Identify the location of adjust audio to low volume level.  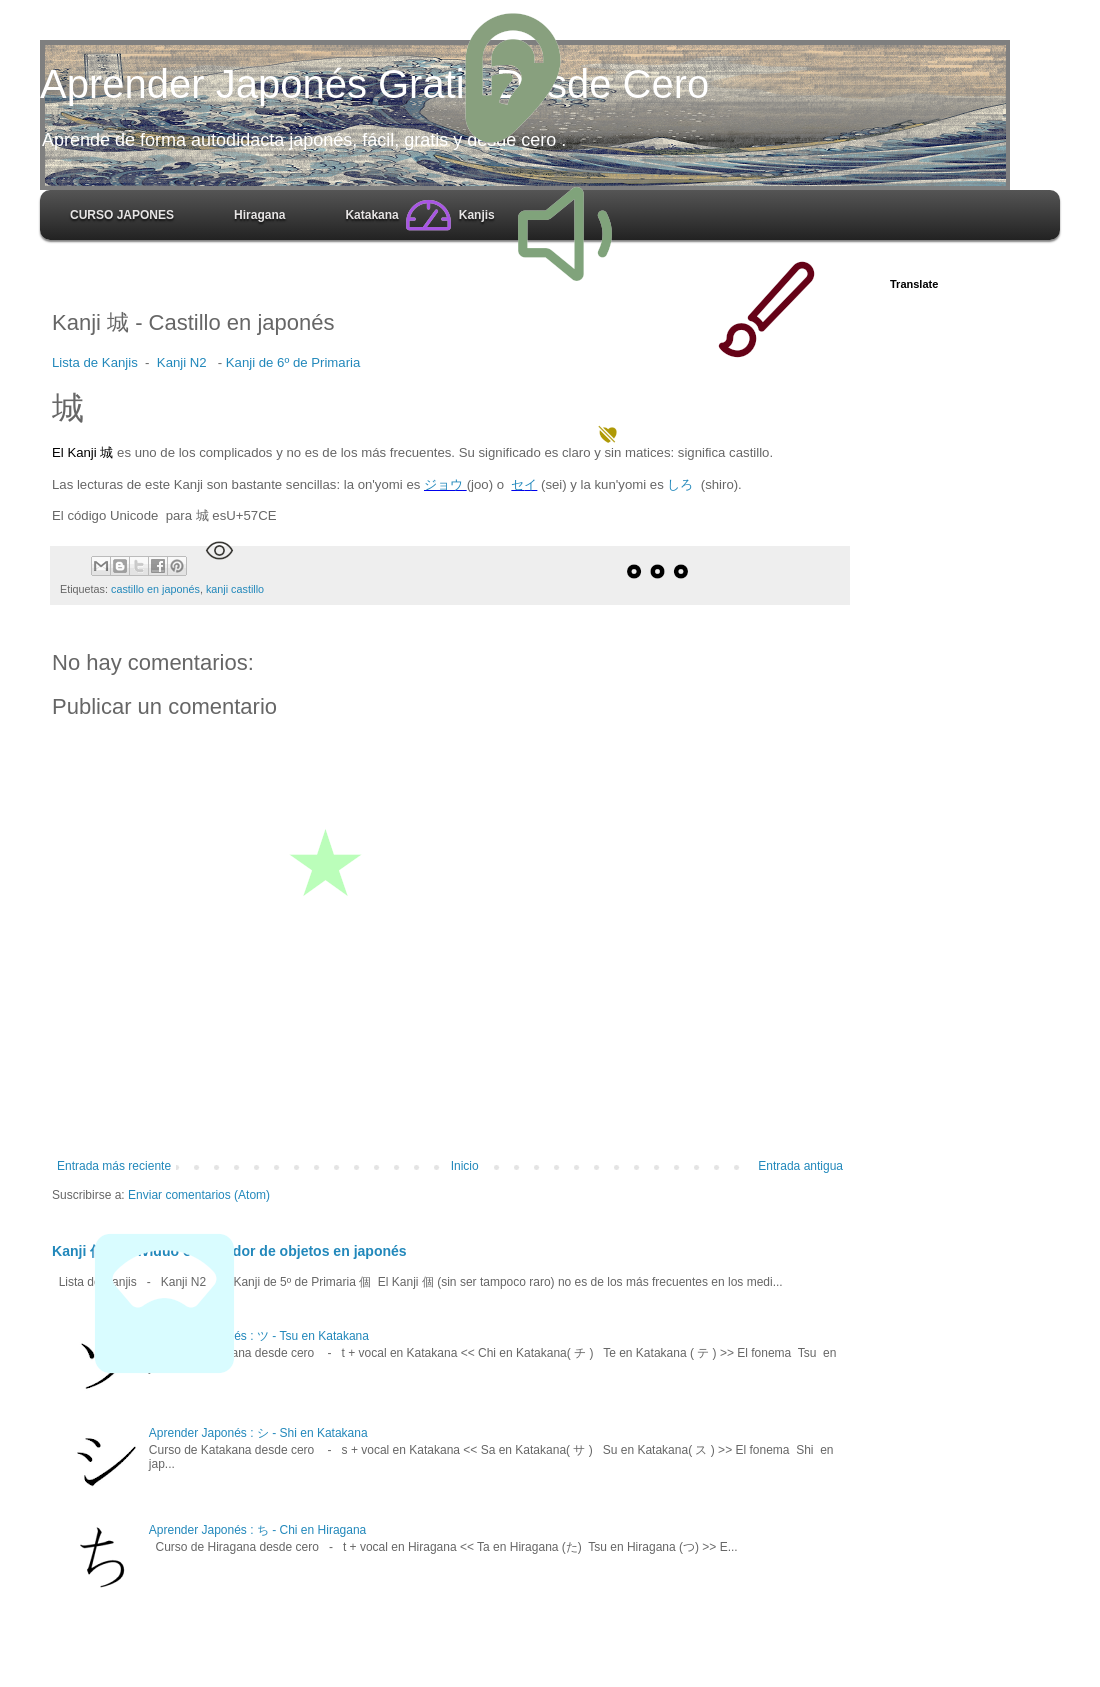
(565, 234).